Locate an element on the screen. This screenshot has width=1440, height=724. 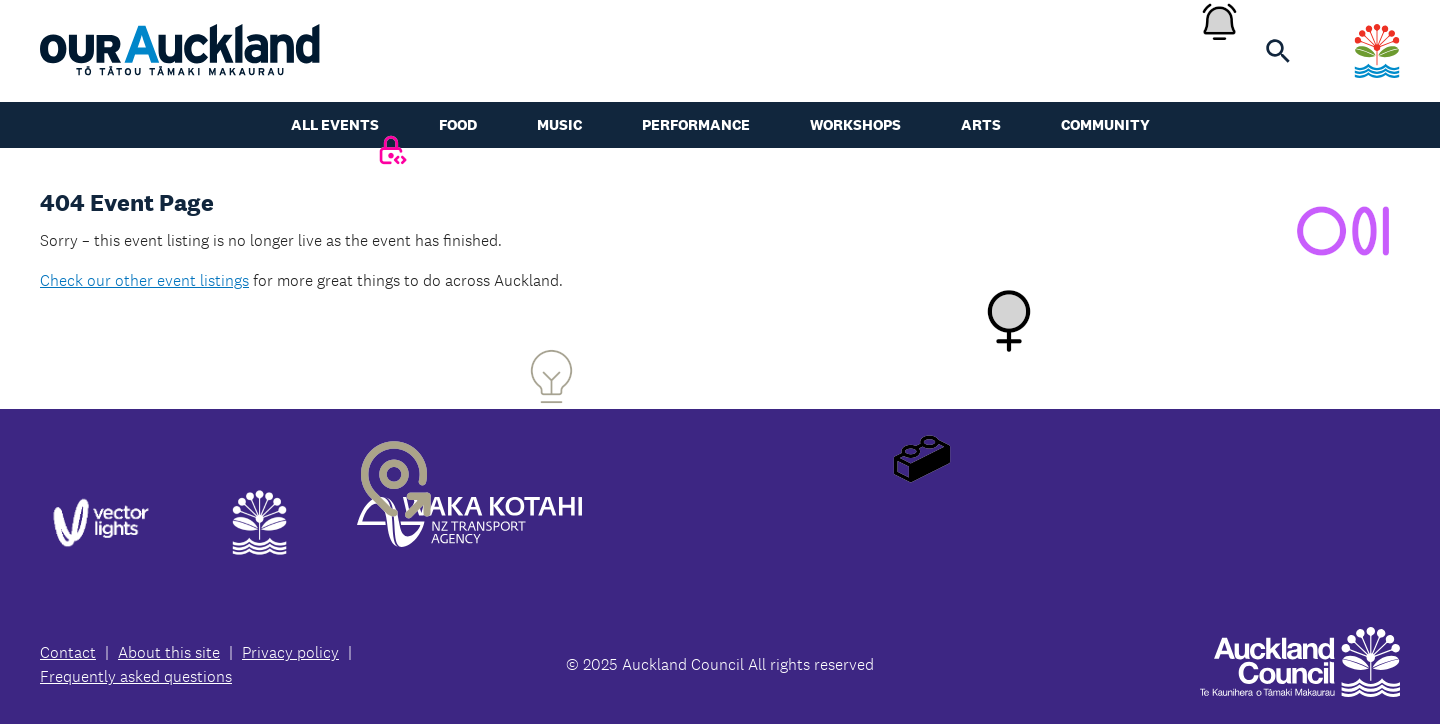
toggle idea or tip suggestions is located at coordinates (551, 376).